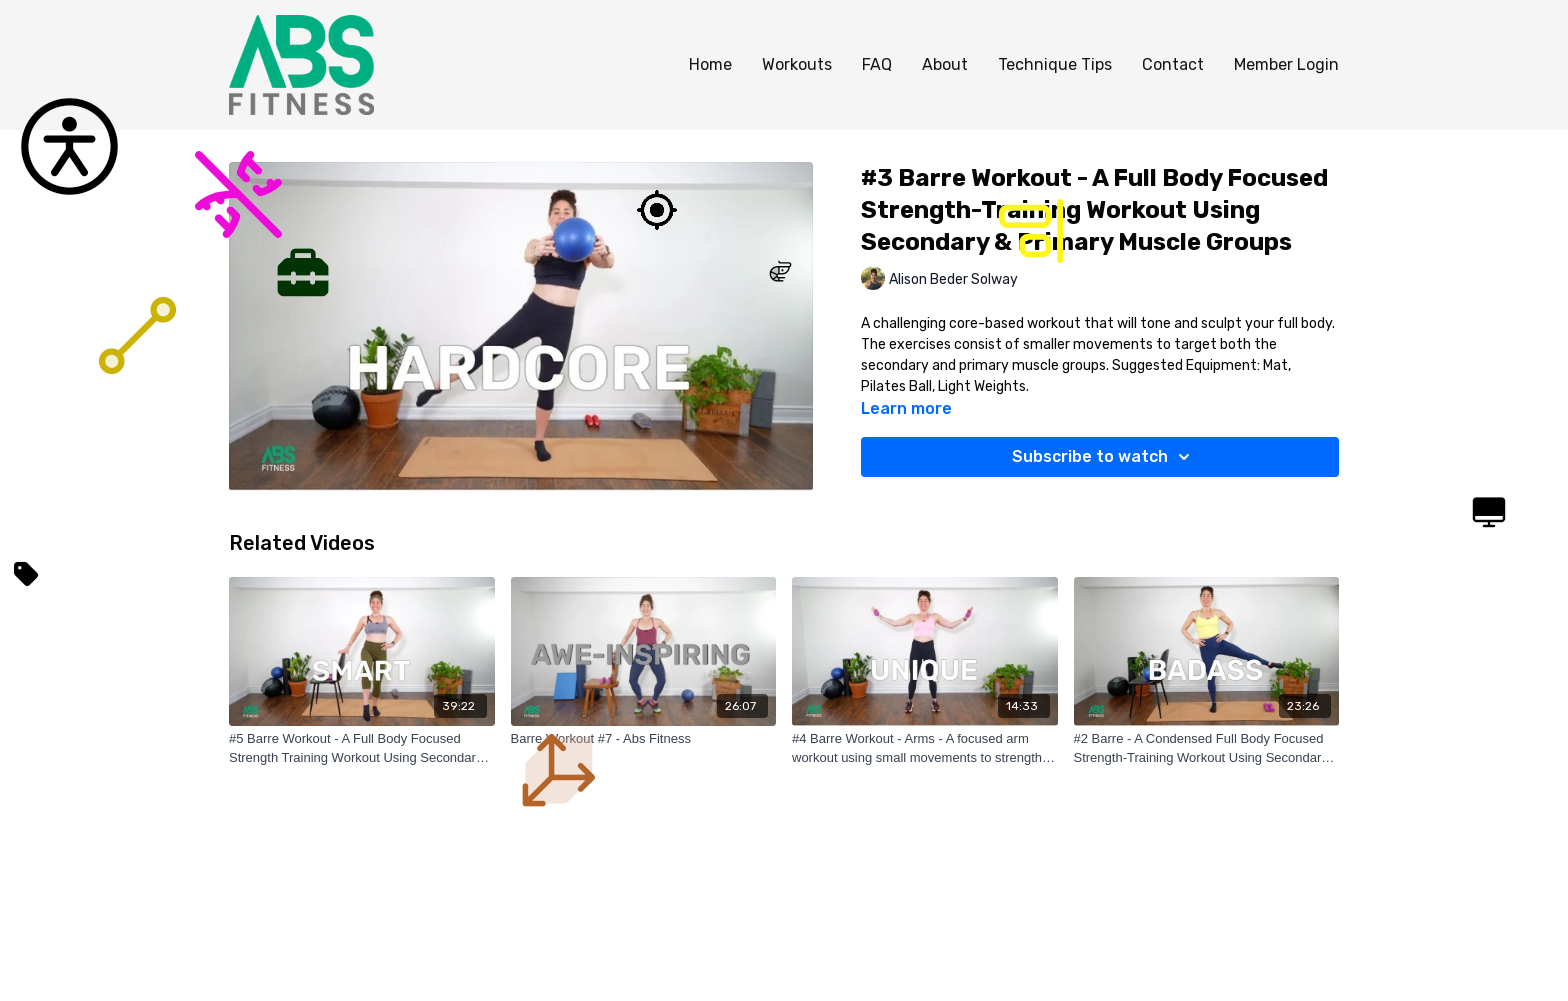 The height and width of the screenshot is (1001, 1568). I want to click on center map on your current location, so click(657, 210).